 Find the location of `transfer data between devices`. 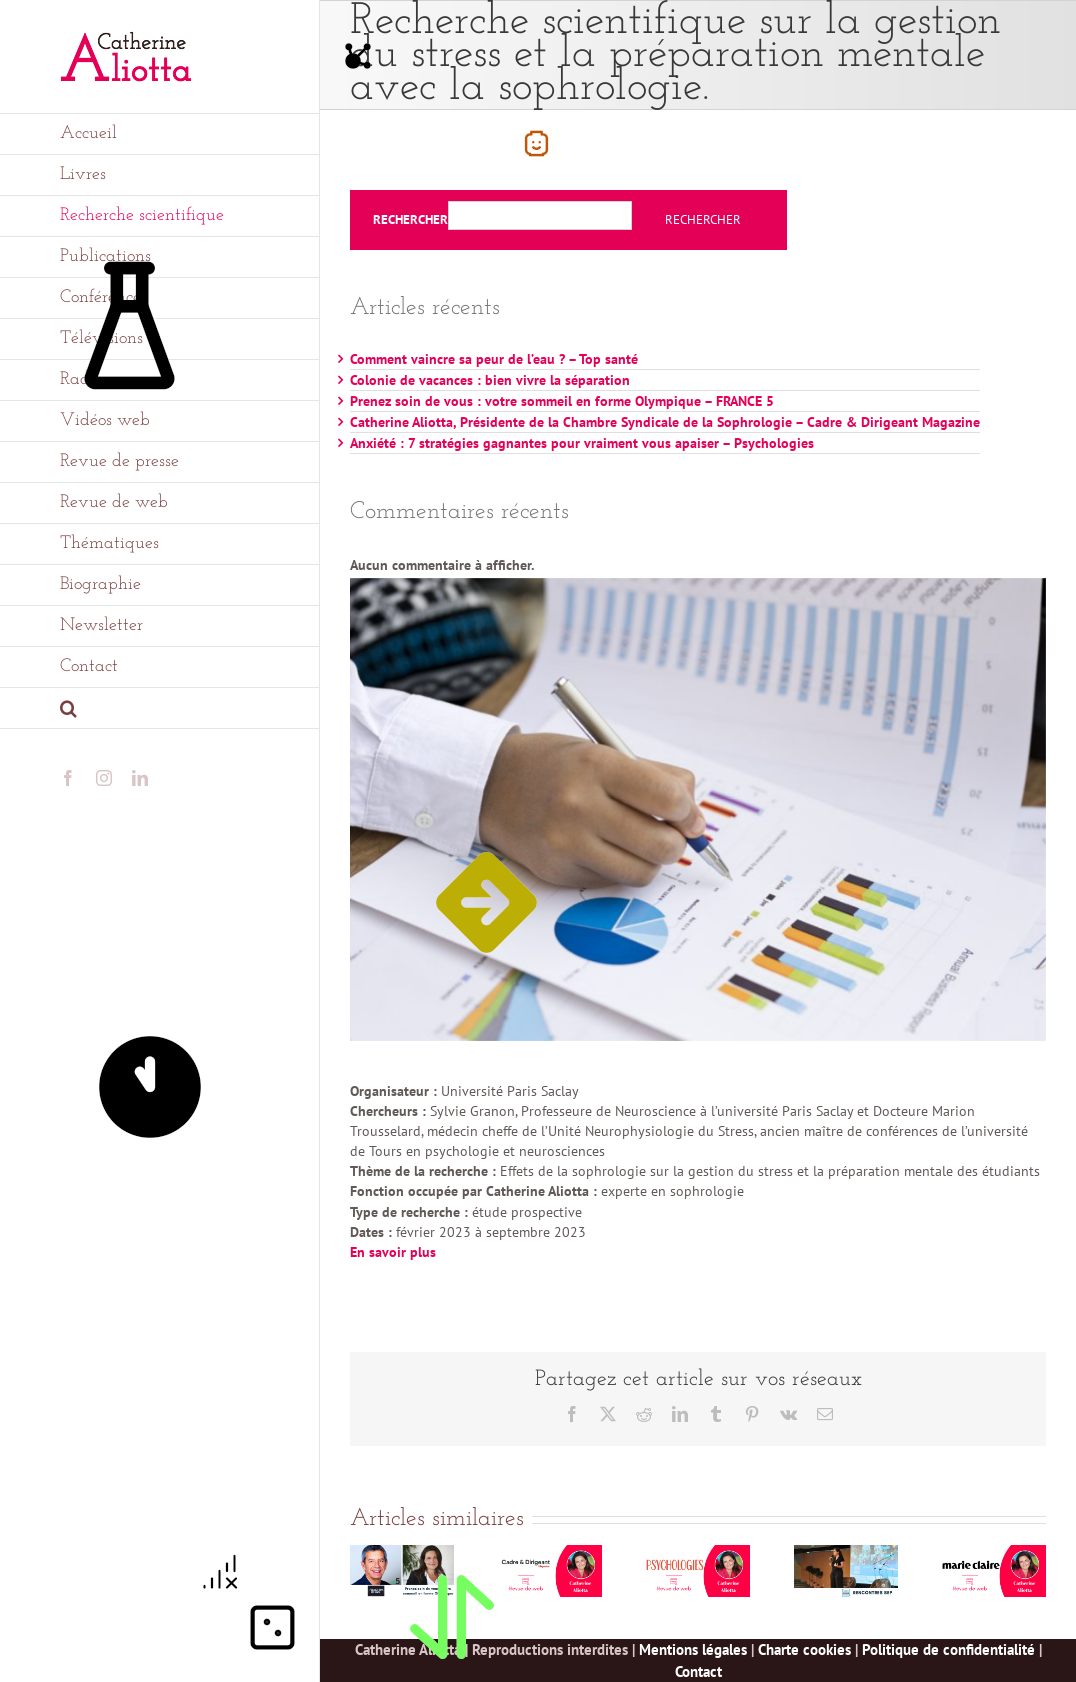

transfer data between devices is located at coordinates (452, 1617).